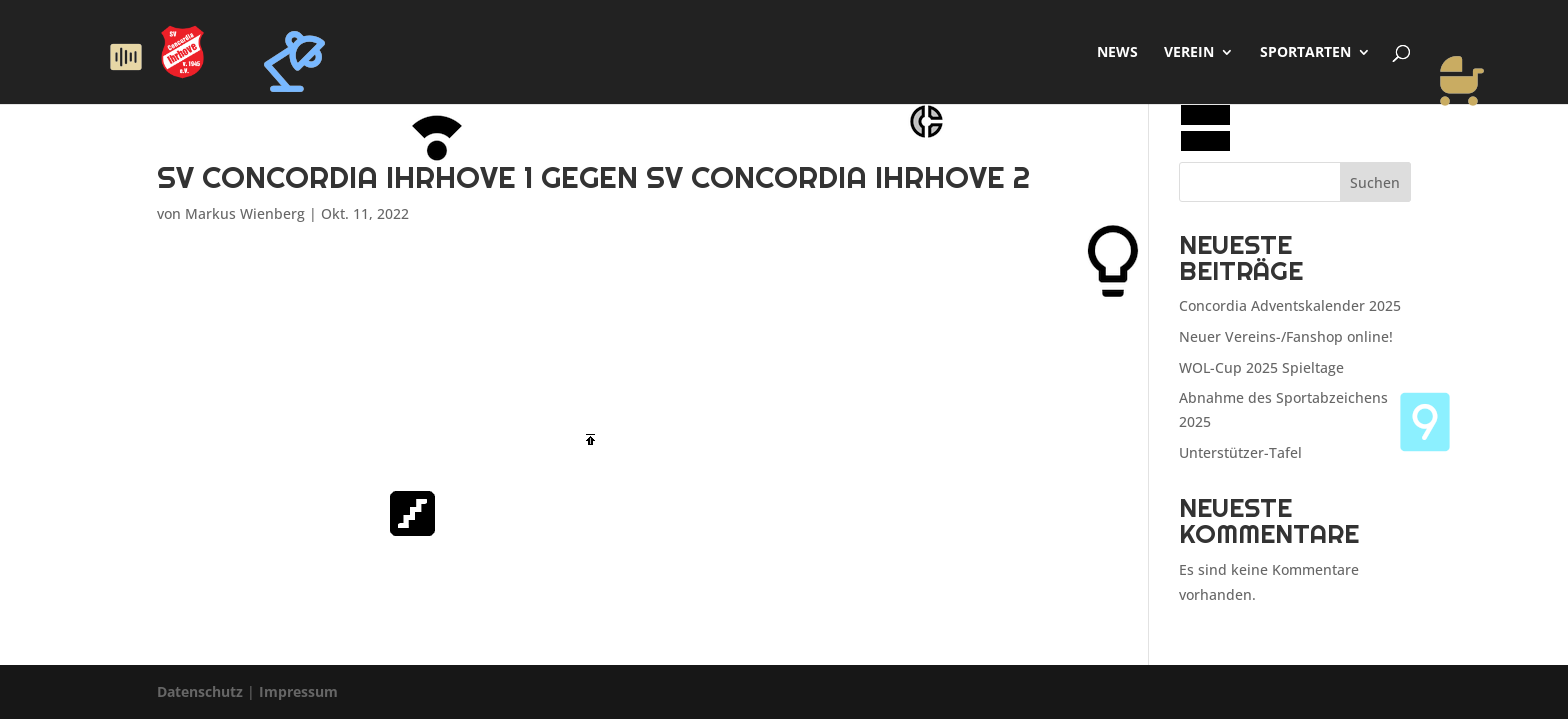 The height and width of the screenshot is (720, 1568). What do you see at coordinates (126, 57) in the screenshot?
I see `access audio or sound settings` at bounding box center [126, 57].